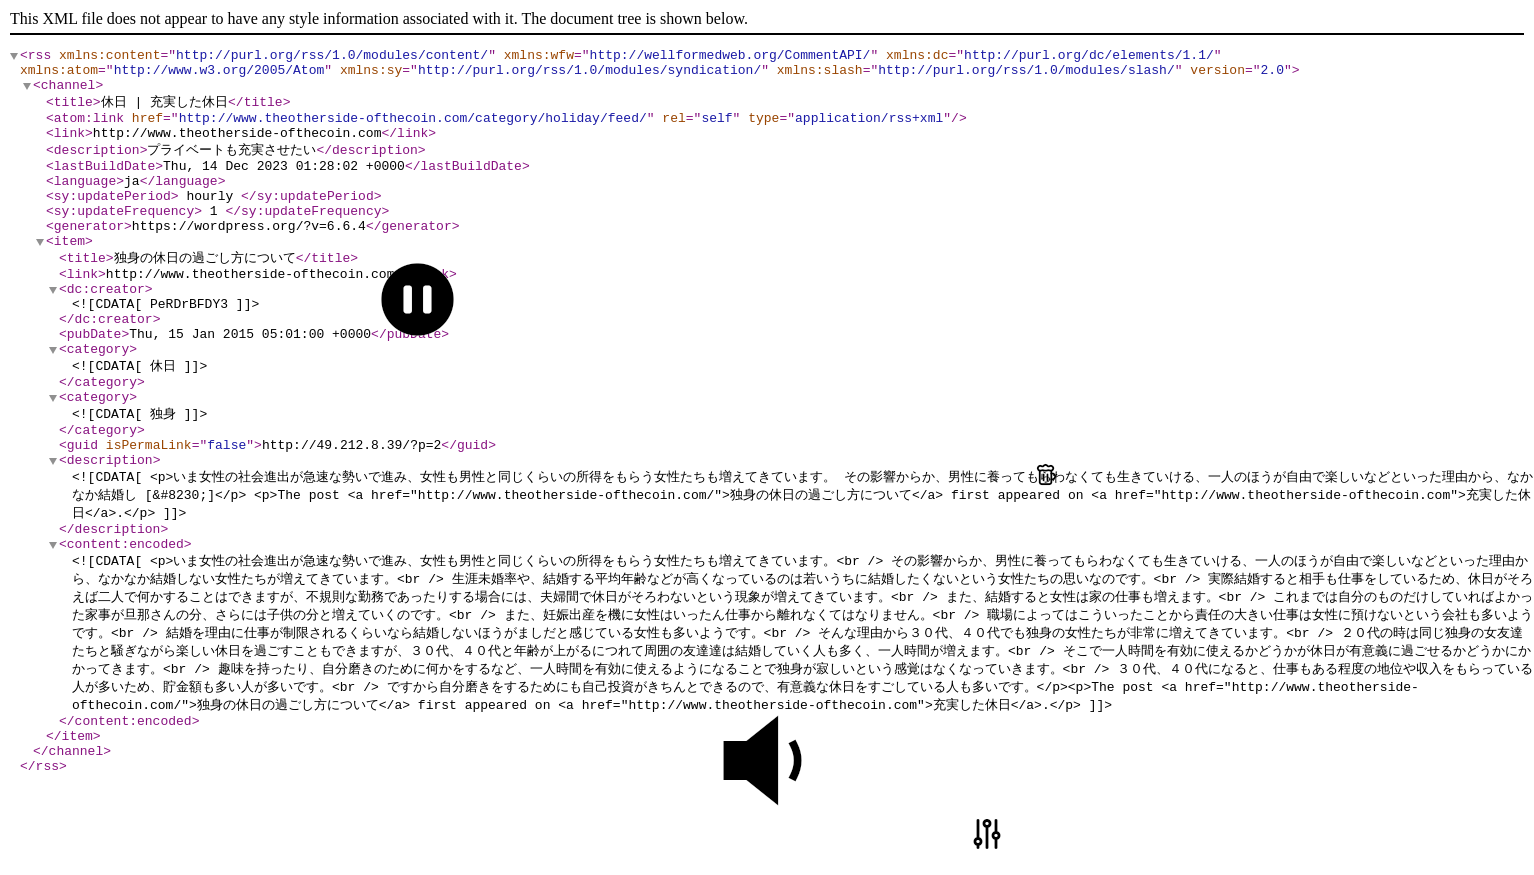 The width and height of the screenshot is (1534, 875). I want to click on adjust volume to low level, so click(762, 760).